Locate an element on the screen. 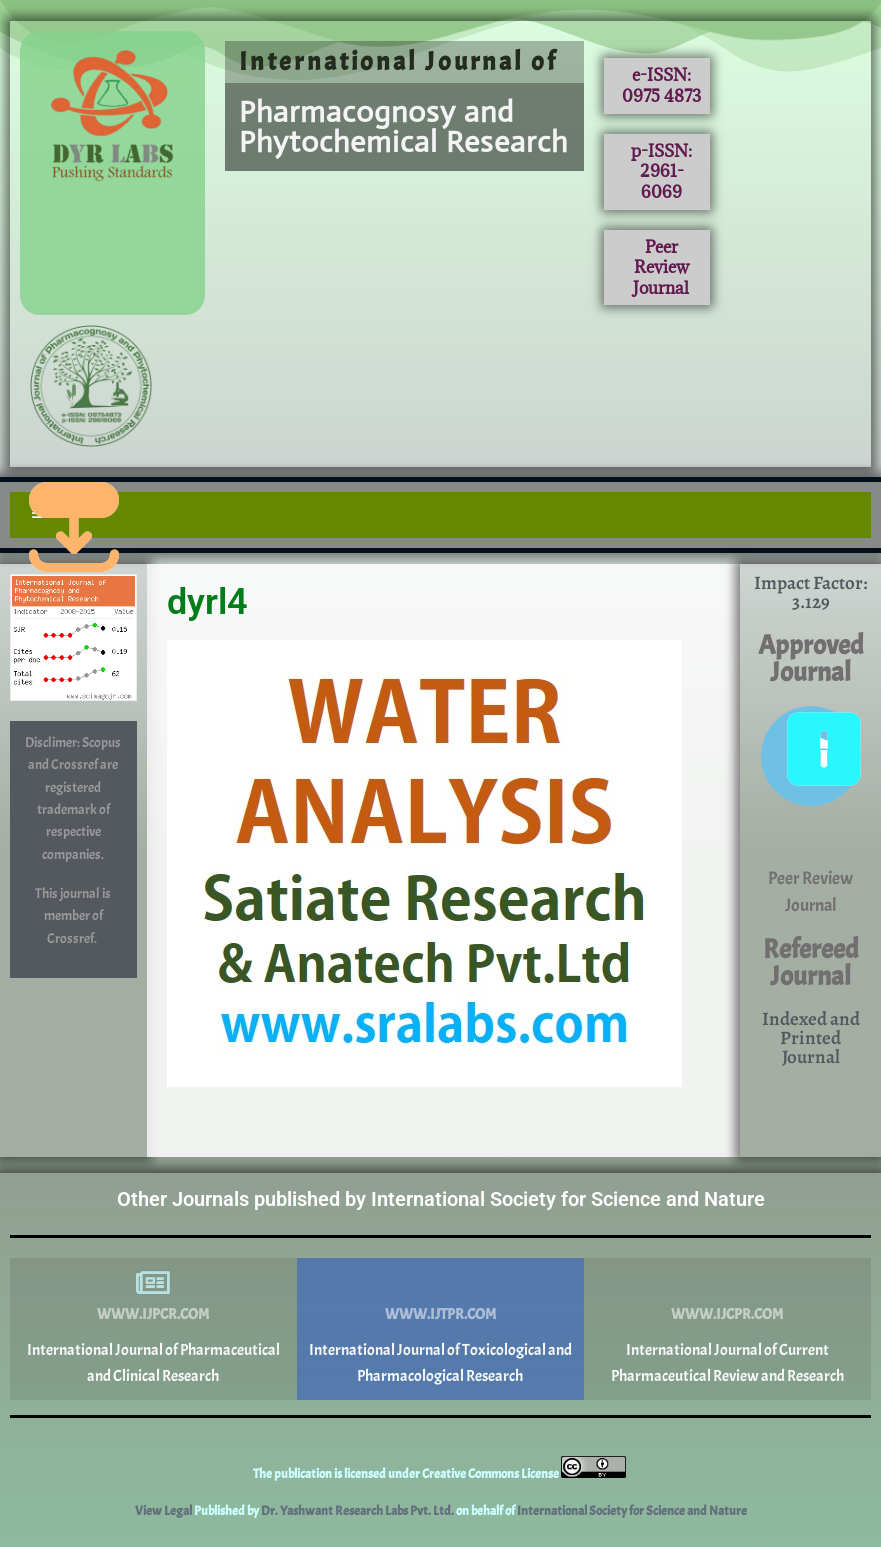 The image size is (881, 1547). access information or details is located at coordinates (824, 749).